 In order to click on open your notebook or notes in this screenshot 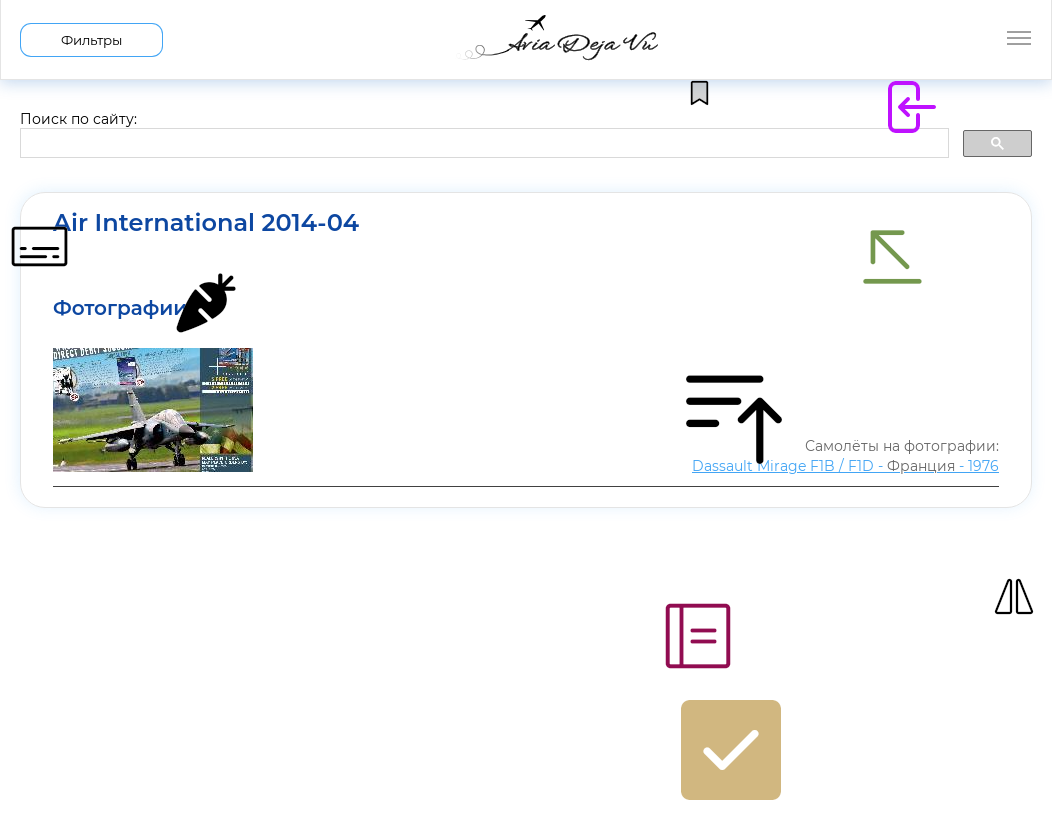, I will do `click(698, 636)`.